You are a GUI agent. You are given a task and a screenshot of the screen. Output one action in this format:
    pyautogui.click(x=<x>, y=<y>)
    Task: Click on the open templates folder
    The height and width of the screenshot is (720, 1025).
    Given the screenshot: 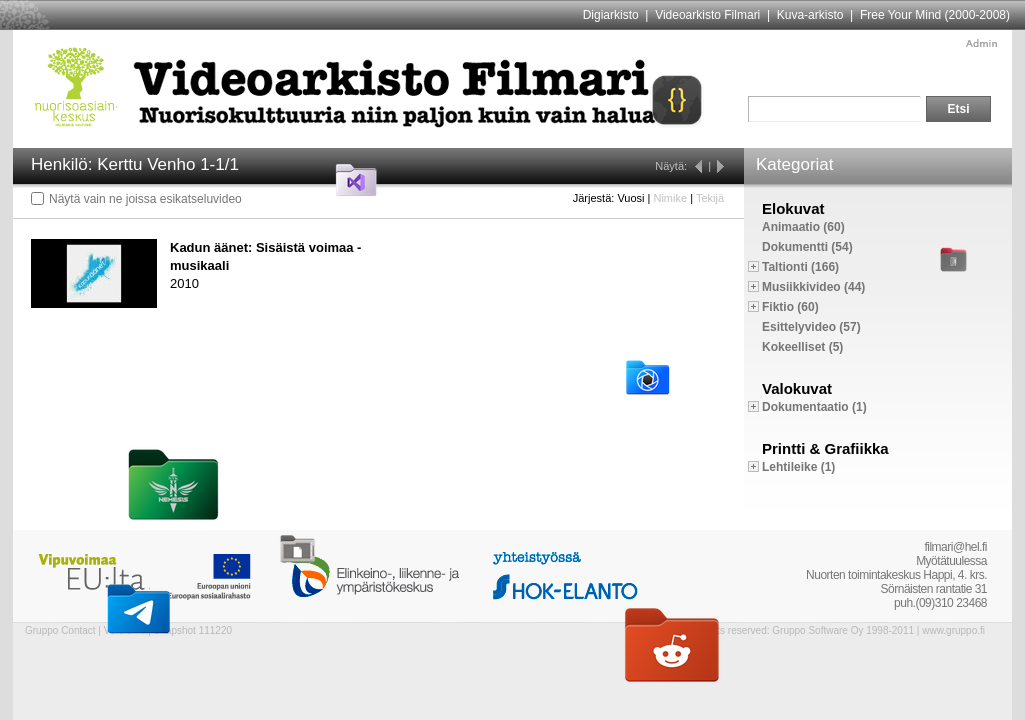 What is the action you would take?
    pyautogui.click(x=953, y=259)
    